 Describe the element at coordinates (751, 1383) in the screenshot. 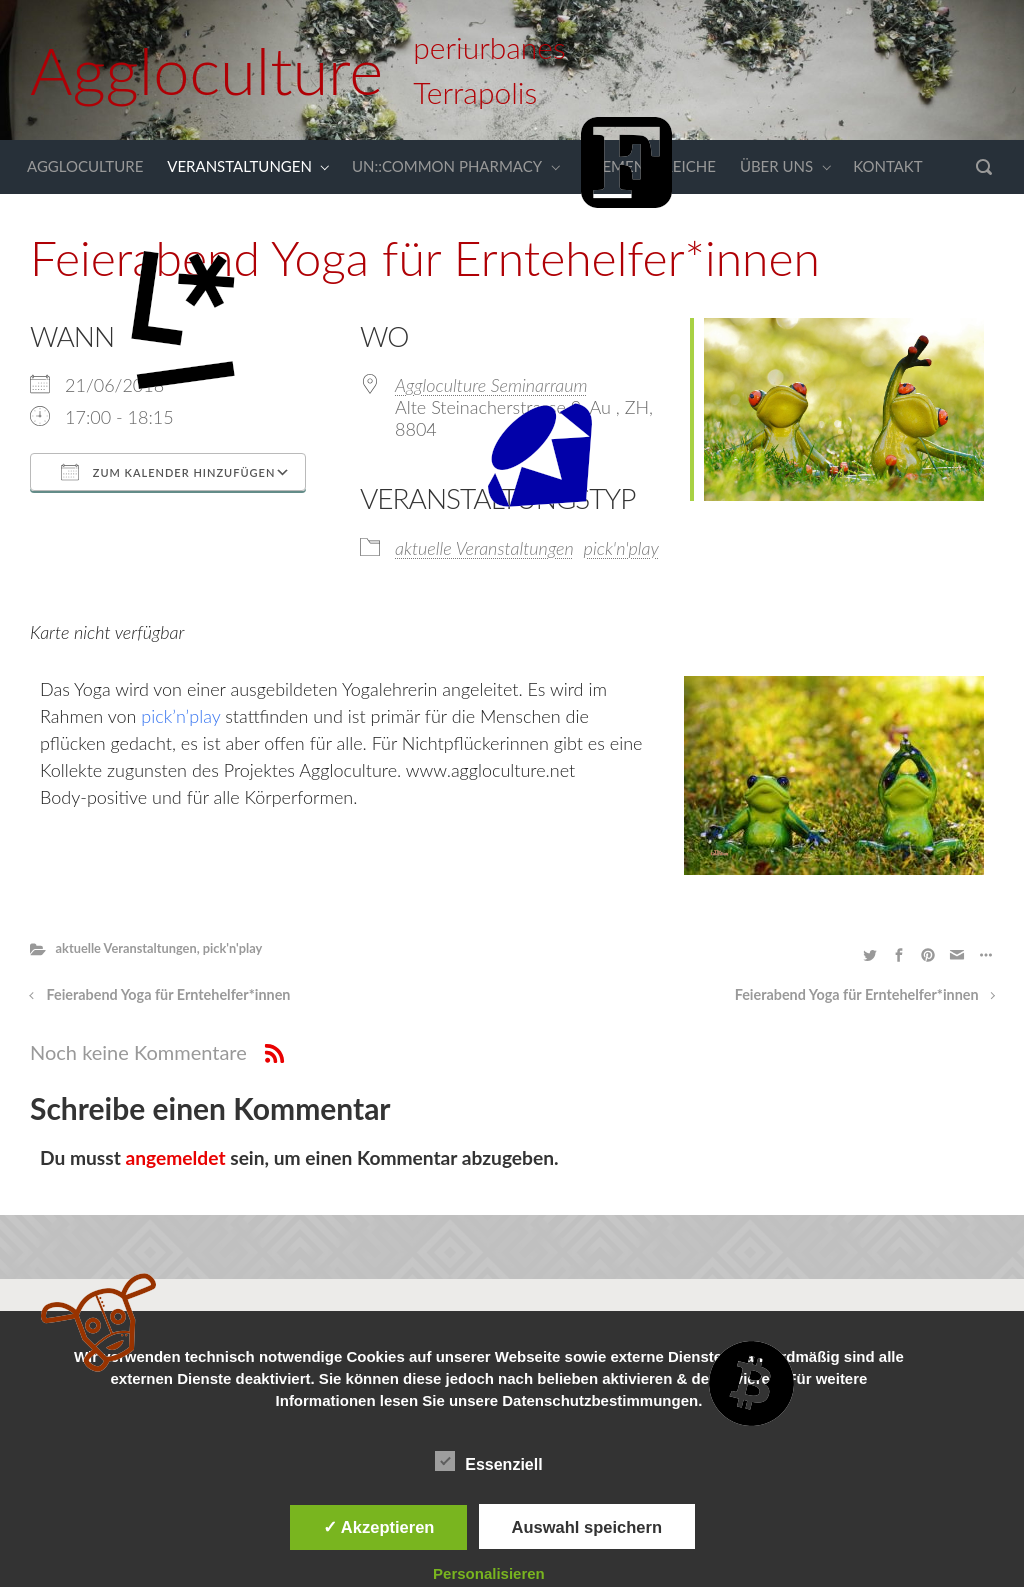

I see `bitcoin cryptocurrency logo` at that location.